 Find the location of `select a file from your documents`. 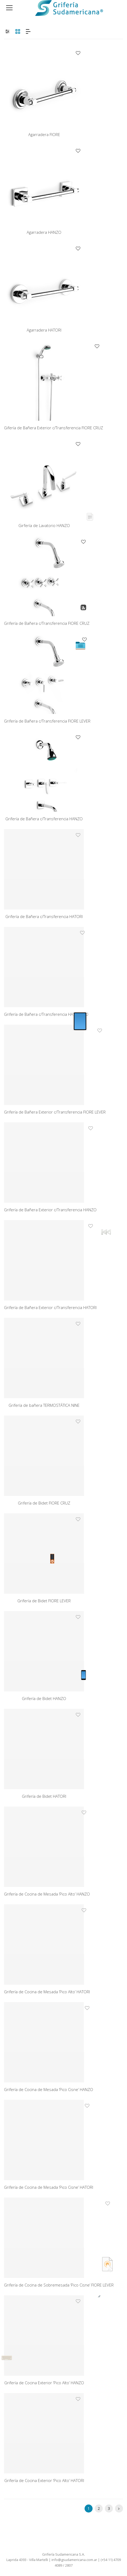

select a file from your documents is located at coordinates (107, 2264).